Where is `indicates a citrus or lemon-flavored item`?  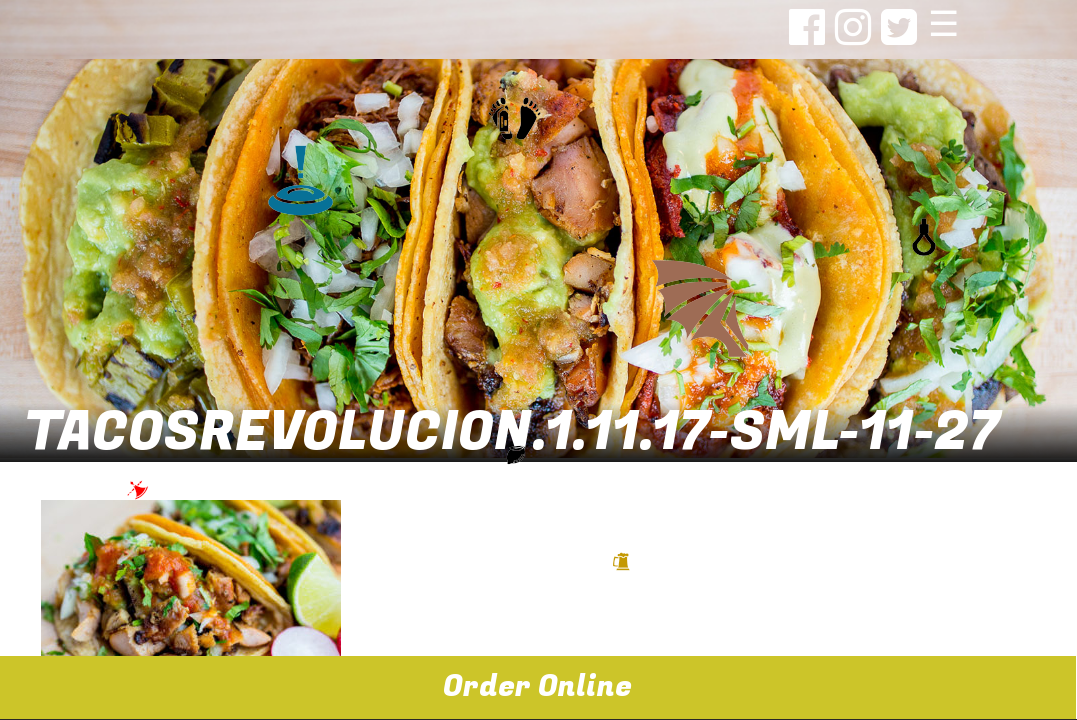
indicates a citrus or lemon-flavored item is located at coordinates (516, 455).